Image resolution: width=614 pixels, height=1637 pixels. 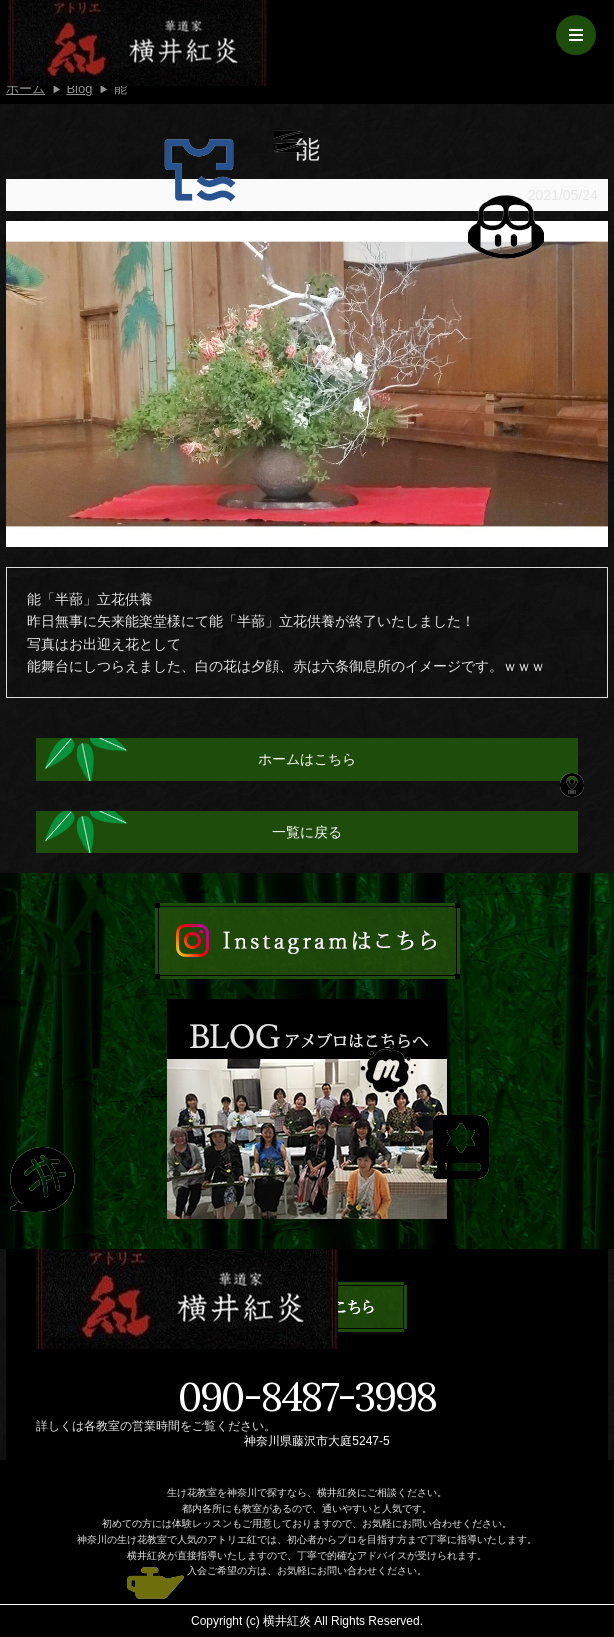 I want to click on access Jewish religious texts, so click(x=461, y=1147).